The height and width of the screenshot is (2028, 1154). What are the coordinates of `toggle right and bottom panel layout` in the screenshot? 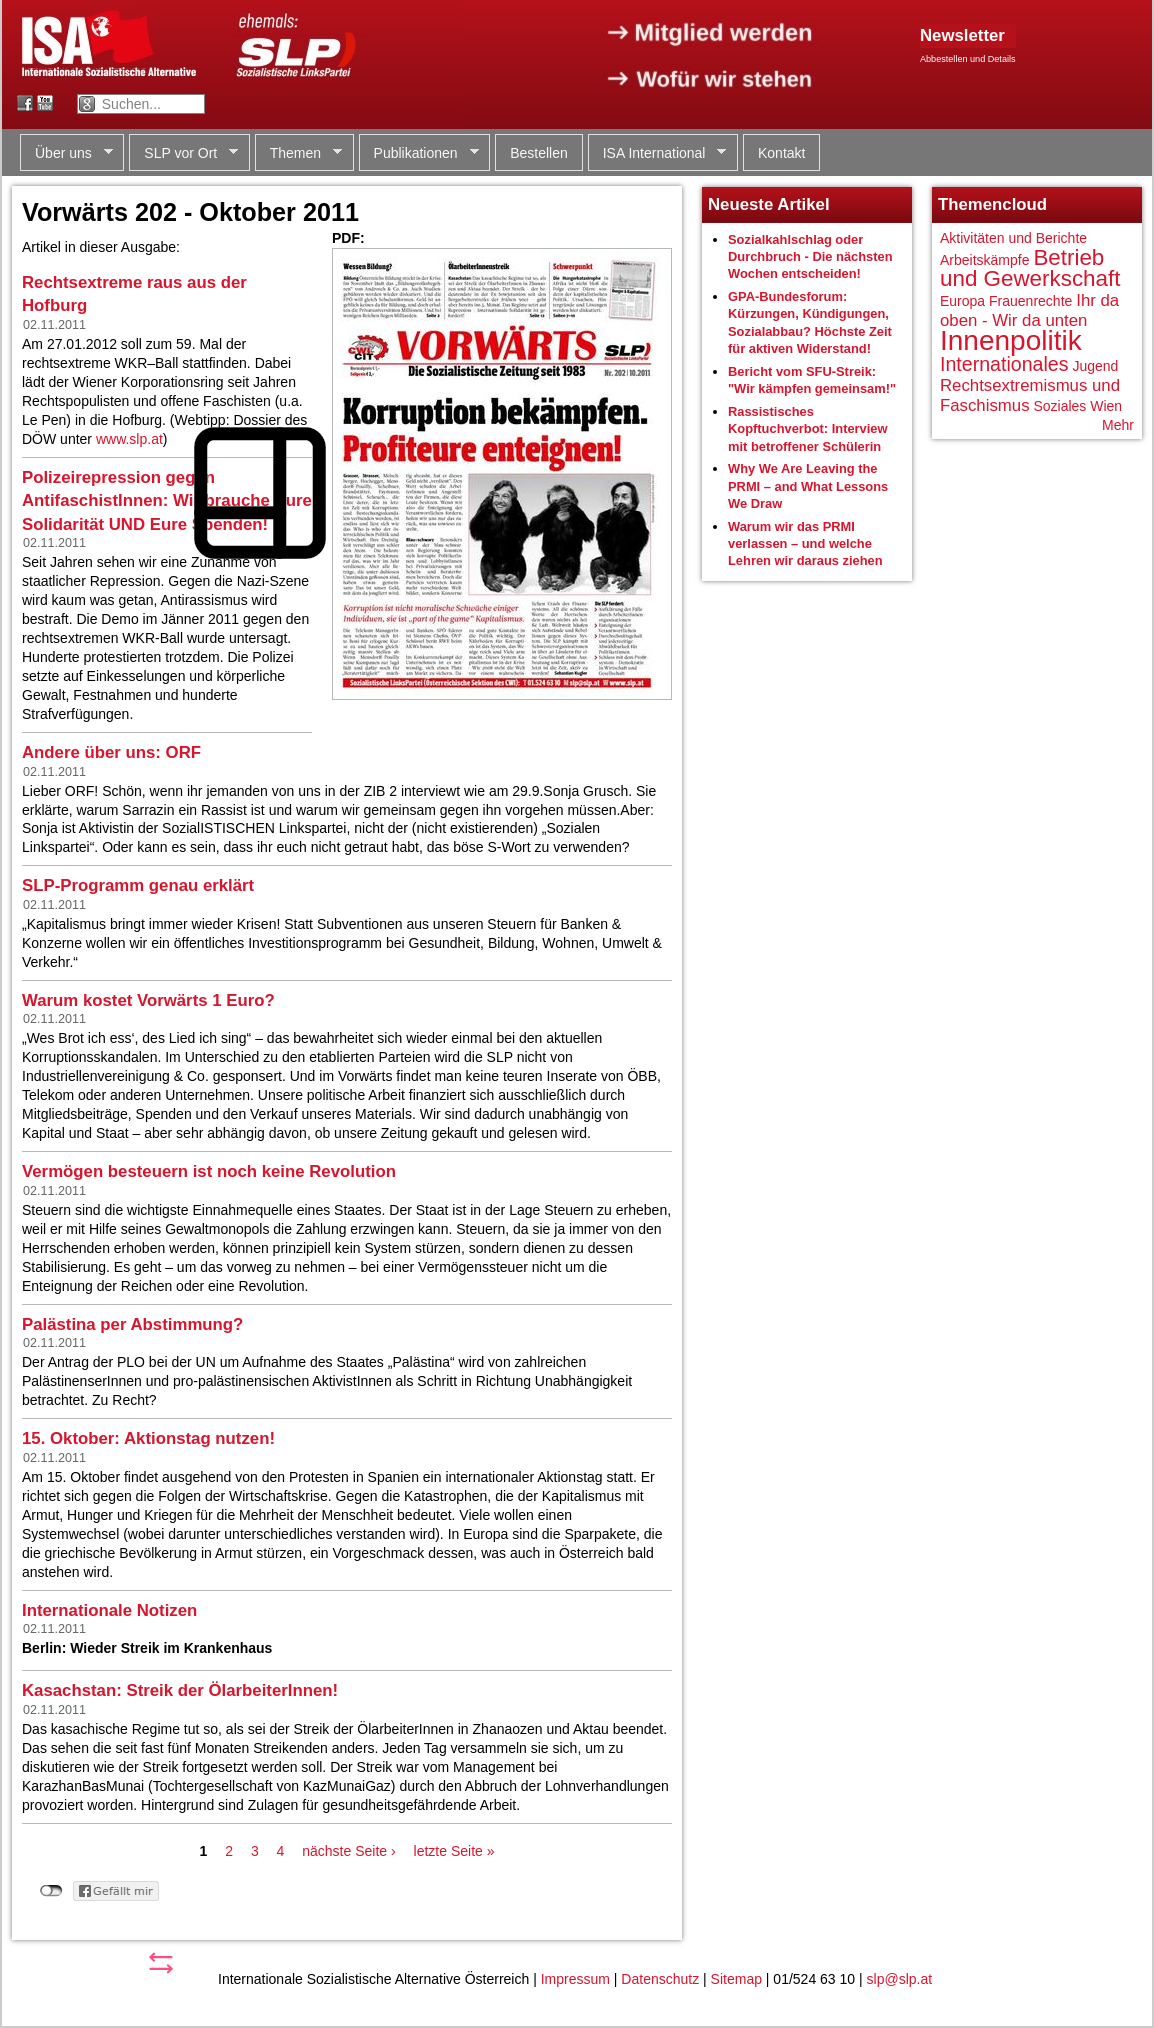 It's located at (260, 493).